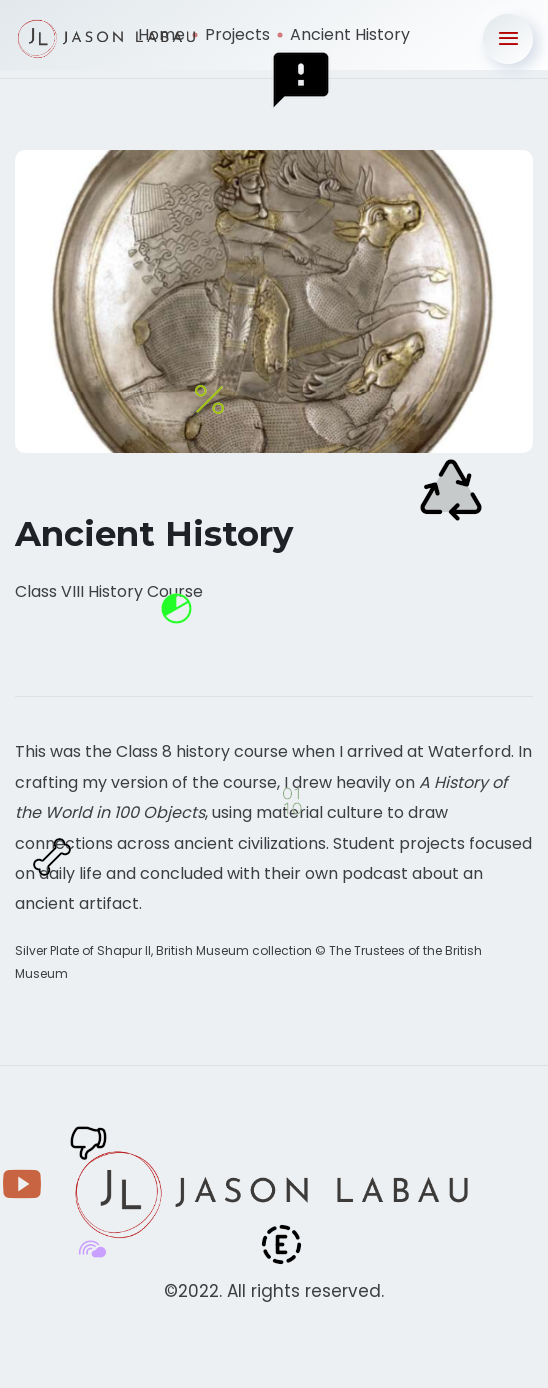  Describe the element at coordinates (22, 1184) in the screenshot. I see `open YouTube app` at that location.